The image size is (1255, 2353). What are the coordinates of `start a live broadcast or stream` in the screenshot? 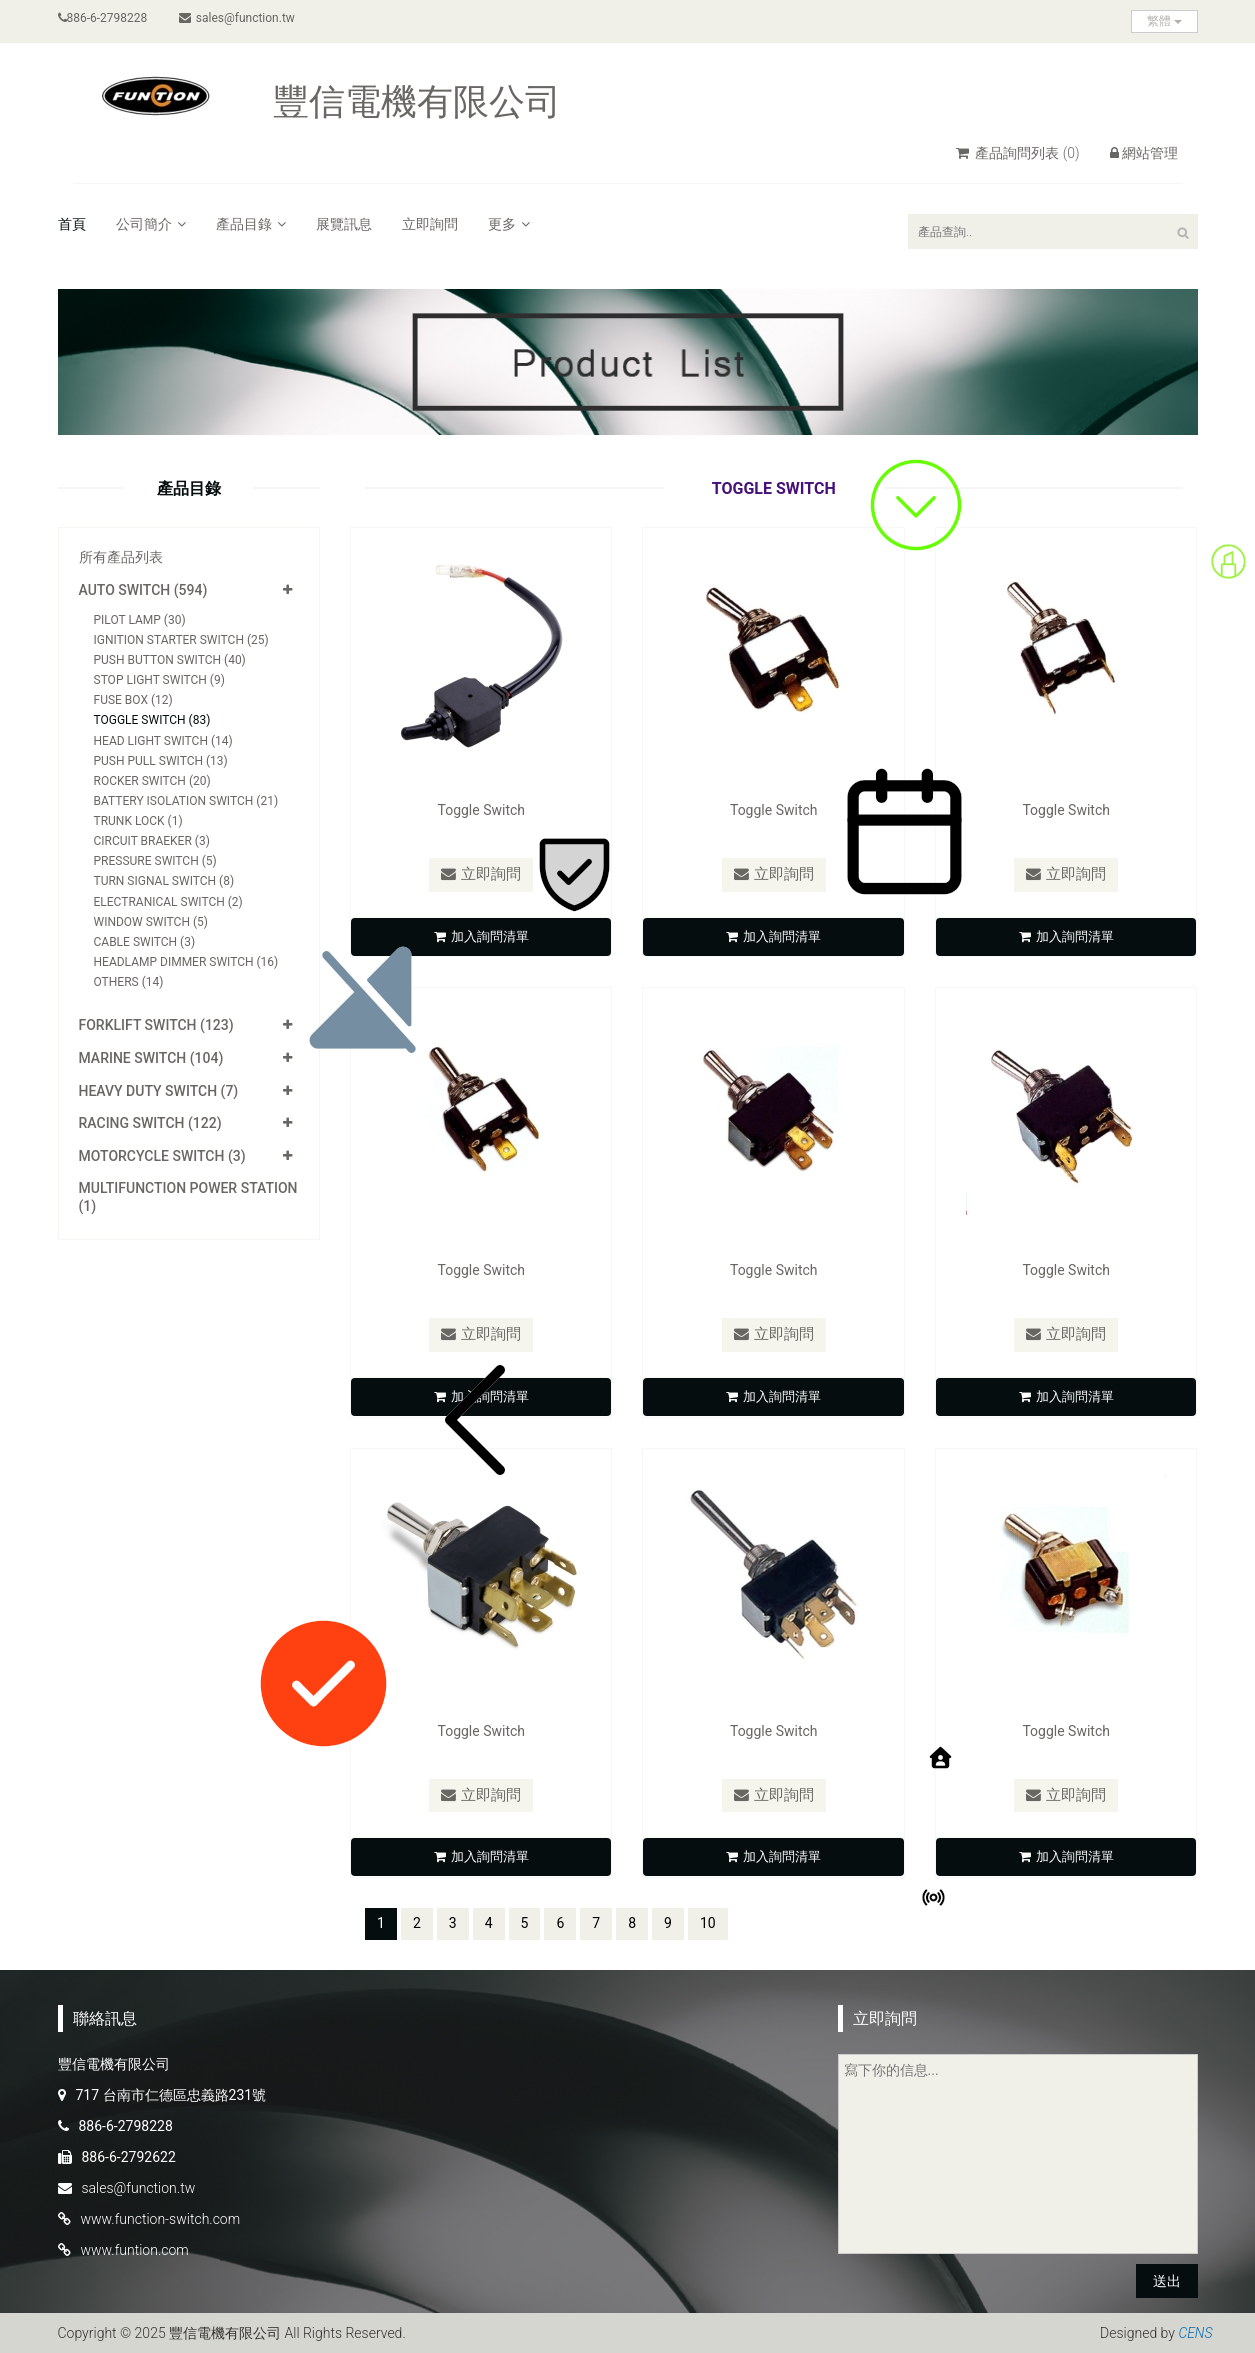 It's located at (933, 1897).